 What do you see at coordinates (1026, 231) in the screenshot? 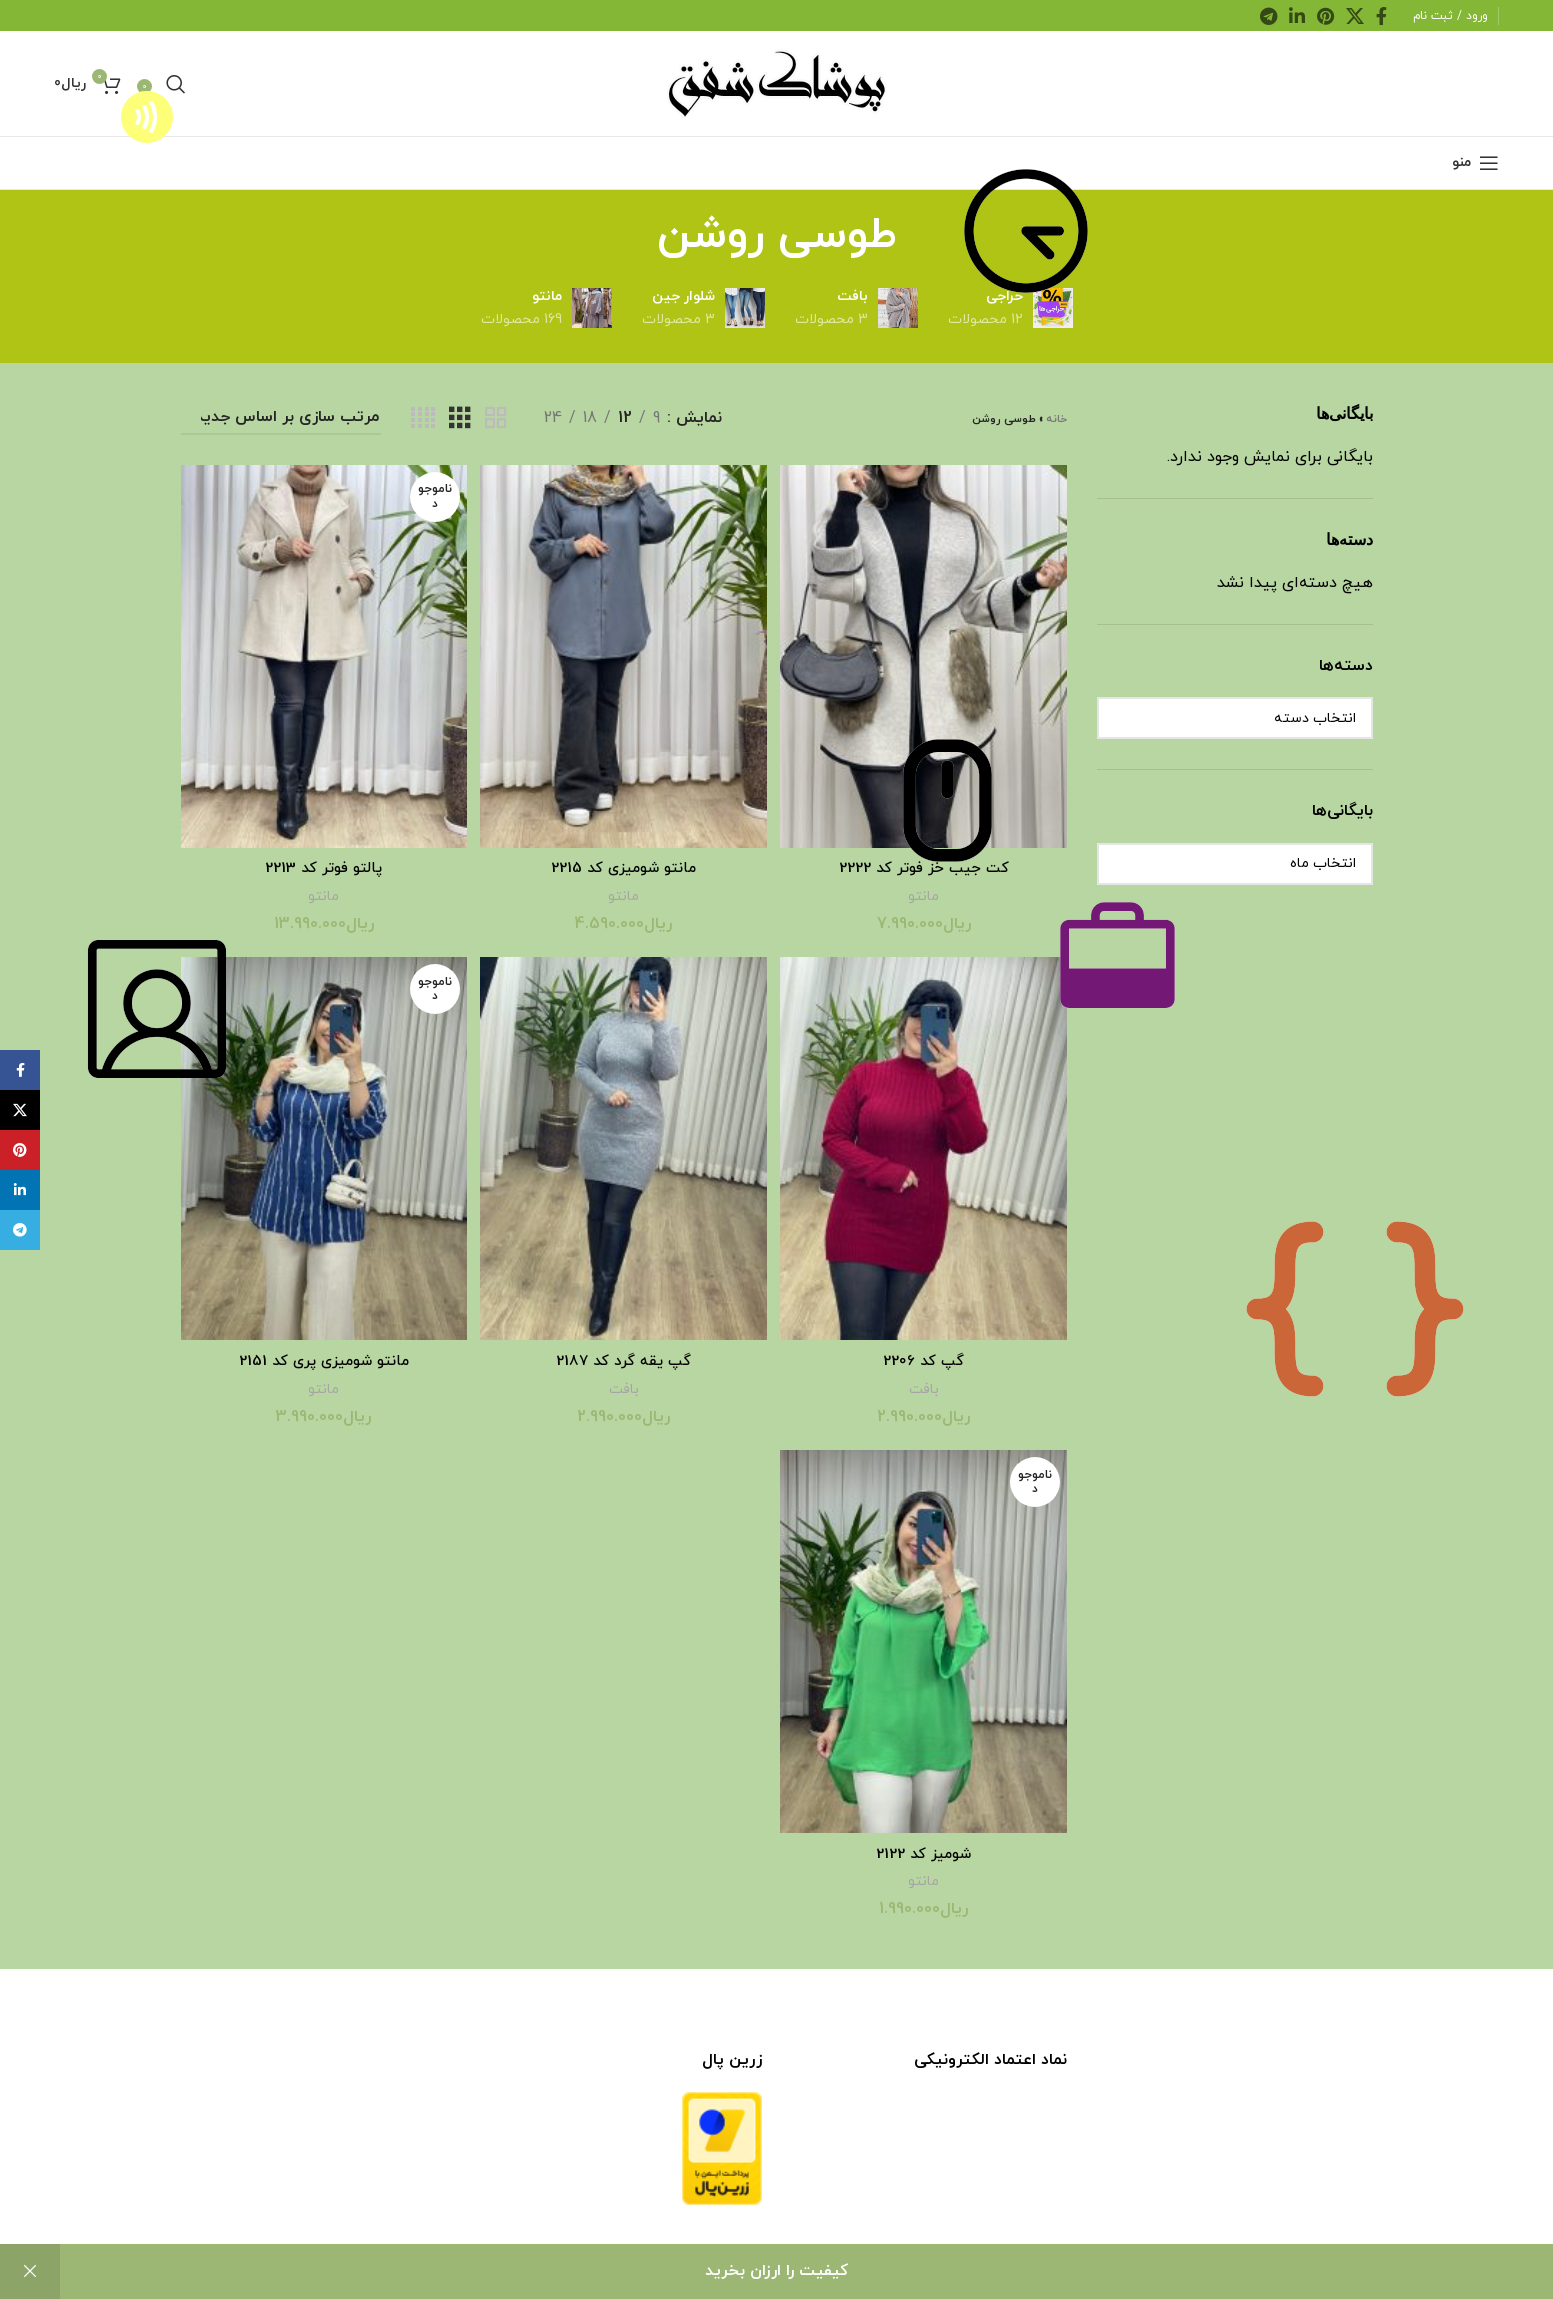
I see `indicates afternoon time or PM hours` at bounding box center [1026, 231].